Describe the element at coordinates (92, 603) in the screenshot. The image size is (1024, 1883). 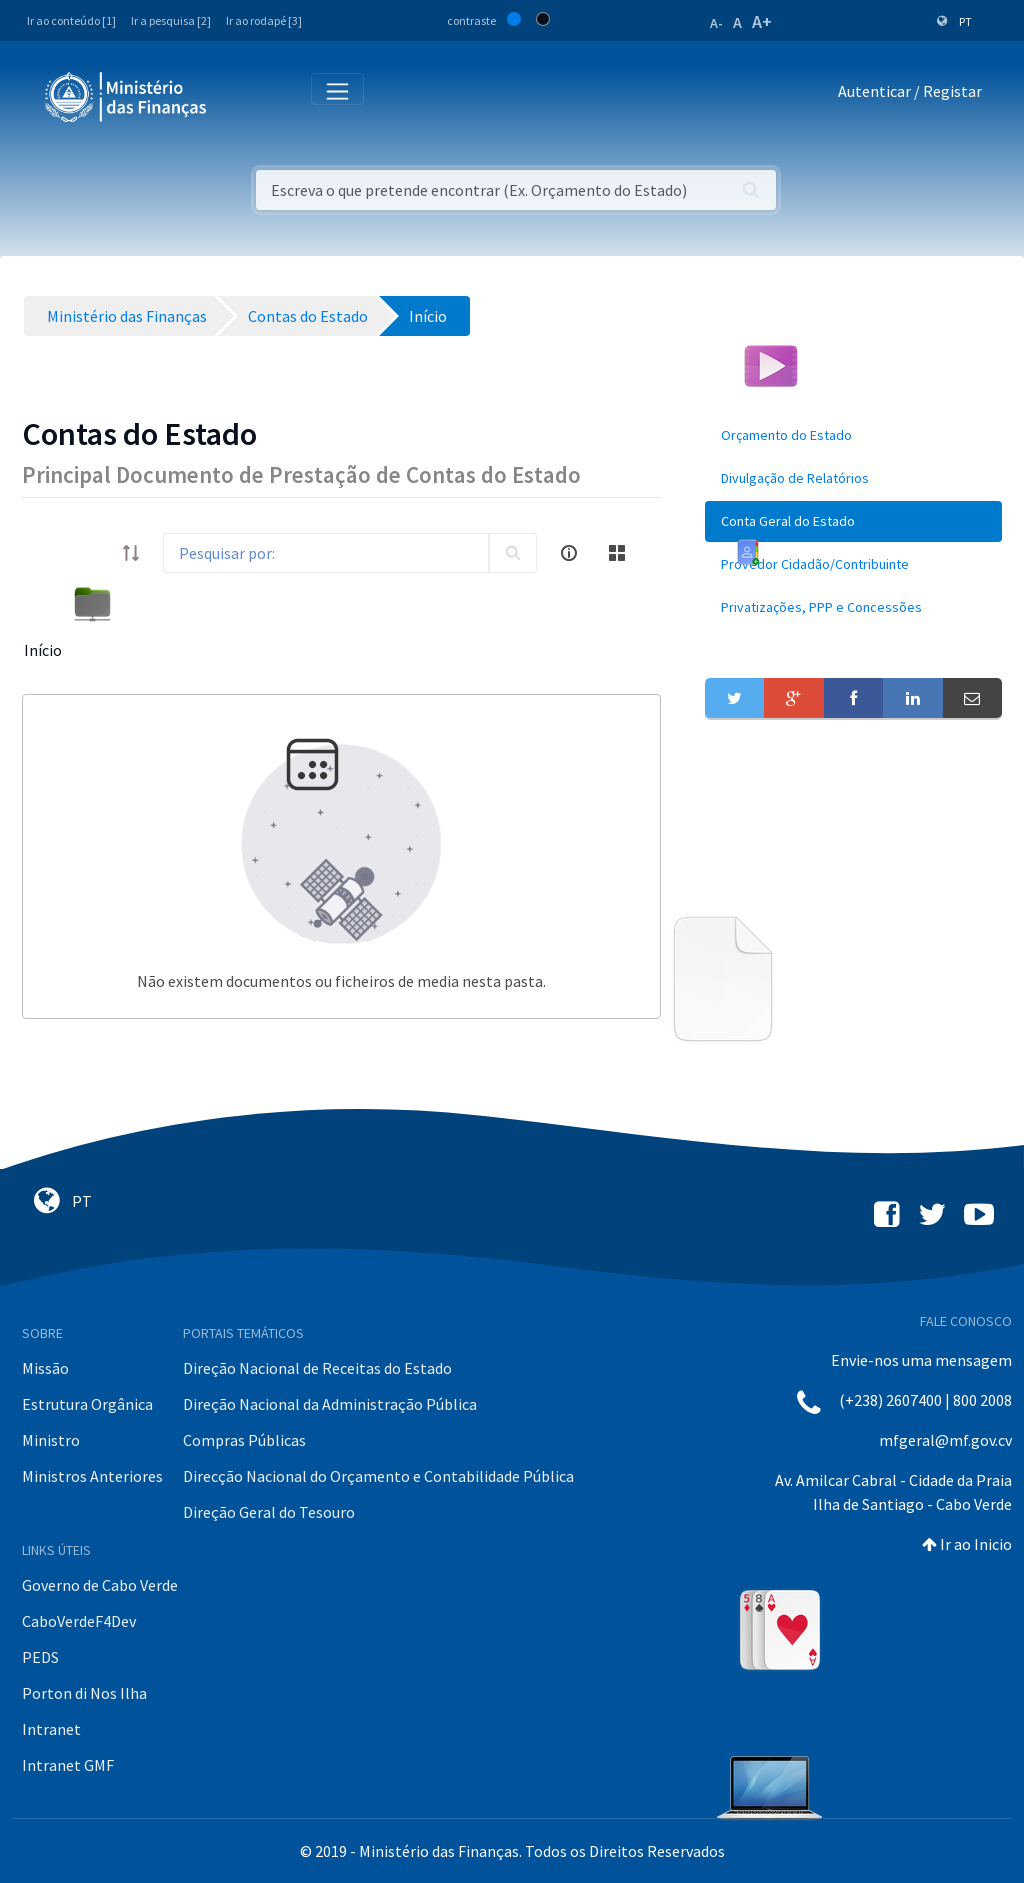
I see `access a remote or network folder` at that location.